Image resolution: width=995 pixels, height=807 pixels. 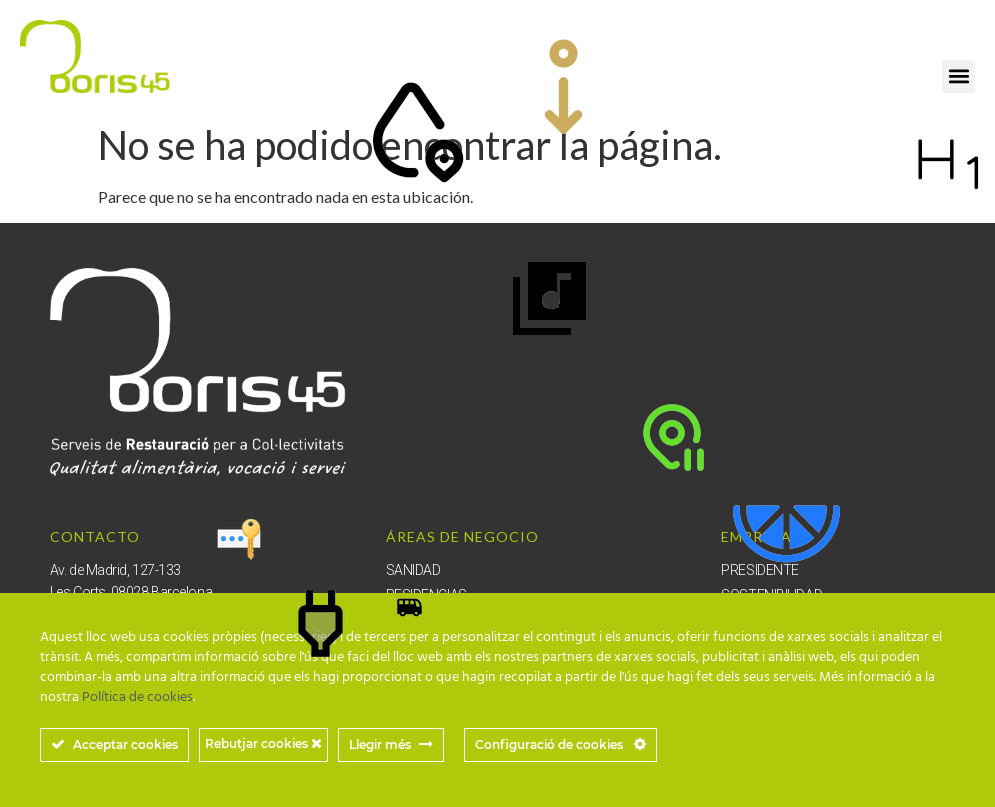 What do you see at coordinates (563, 86) in the screenshot?
I see `move item down in a list` at bounding box center [563, 86].